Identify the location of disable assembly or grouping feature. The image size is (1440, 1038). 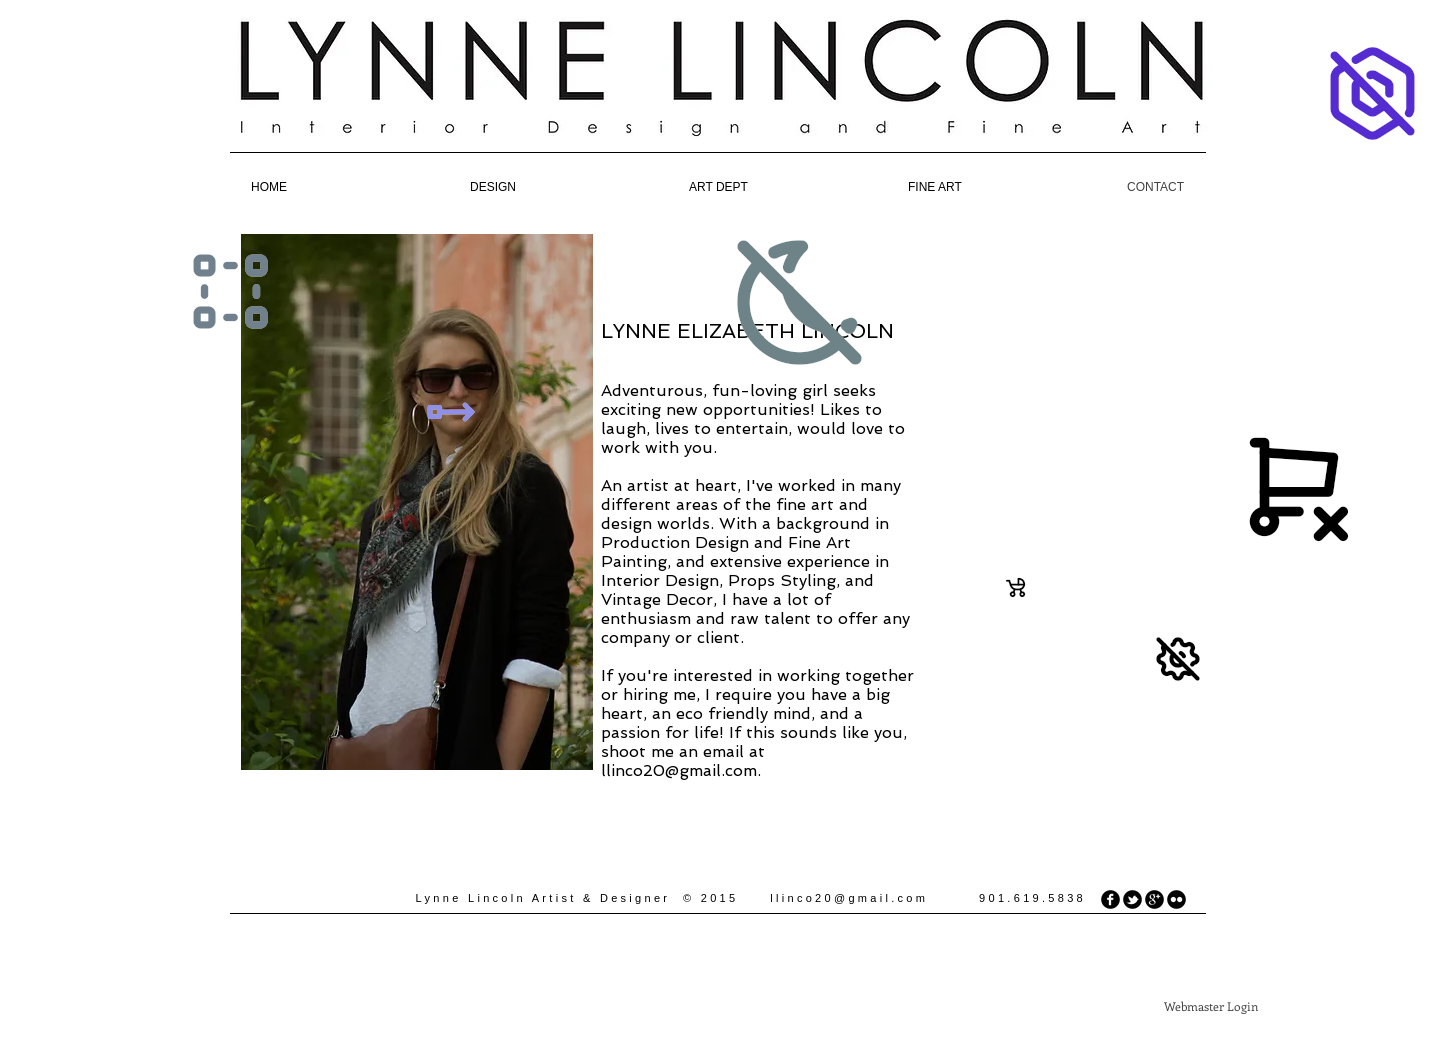
(1372, 93).